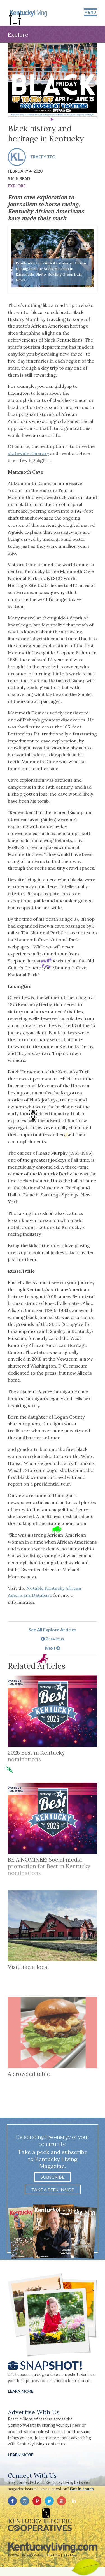 The image size is (105, 2576). What do you see at coordinates (15, 19) in the screenshot?
I see `adjust settings or preferences` at bounding box center [15, 19].